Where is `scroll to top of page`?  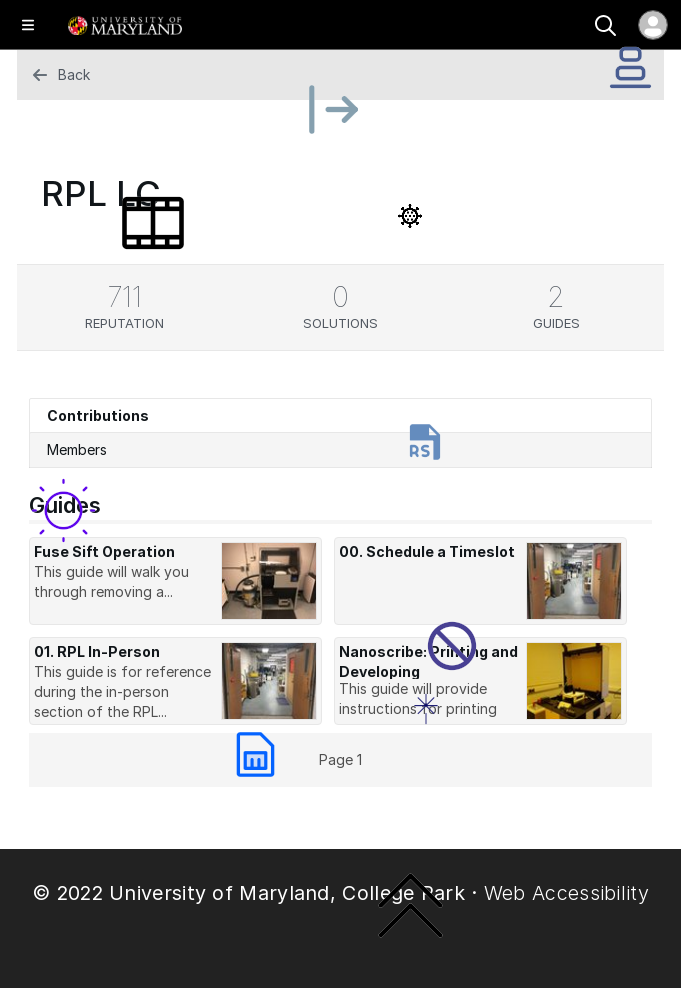 scroll to top of page is located at coordinates (410, 908).